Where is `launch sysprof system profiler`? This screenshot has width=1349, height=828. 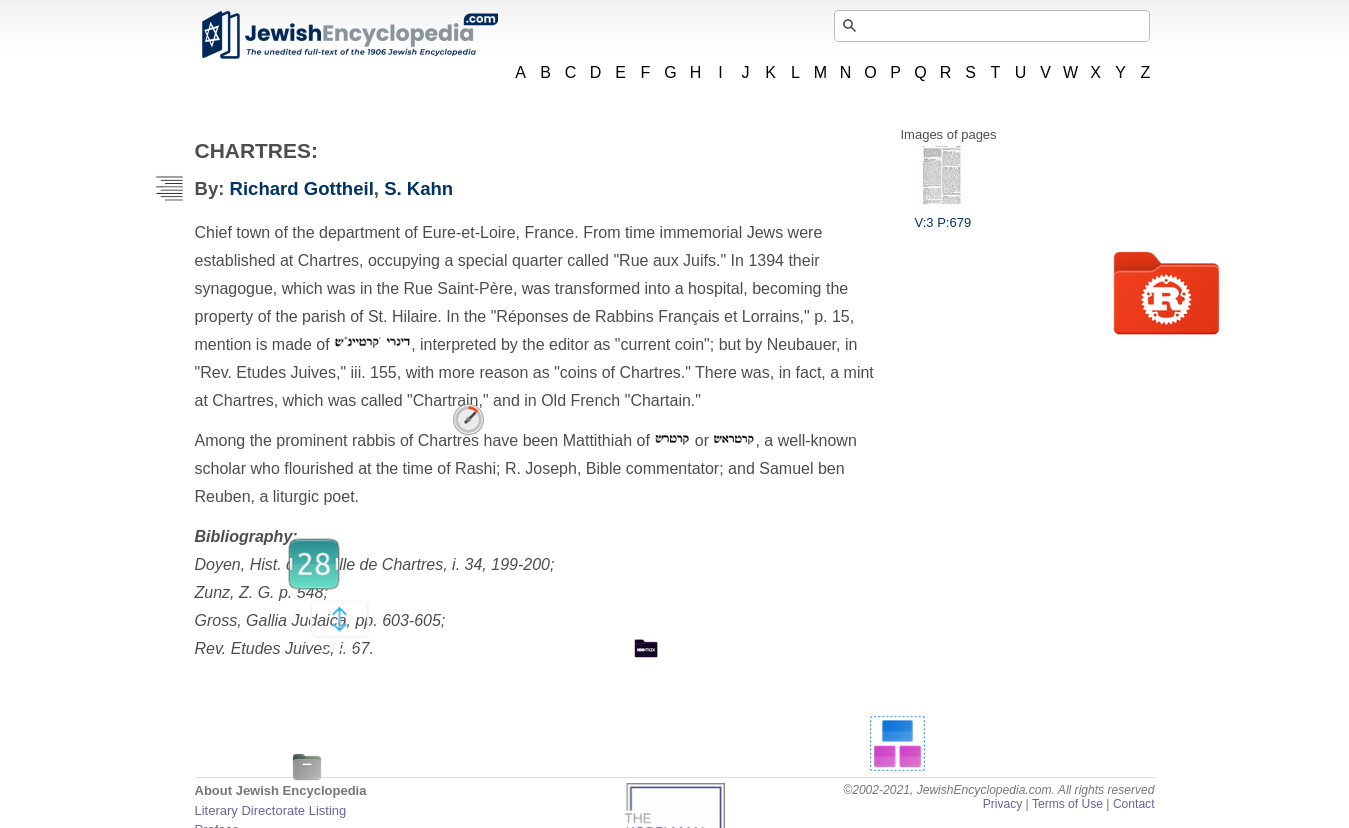
launch sysprof system profiler is located at coordinates (468, 419).